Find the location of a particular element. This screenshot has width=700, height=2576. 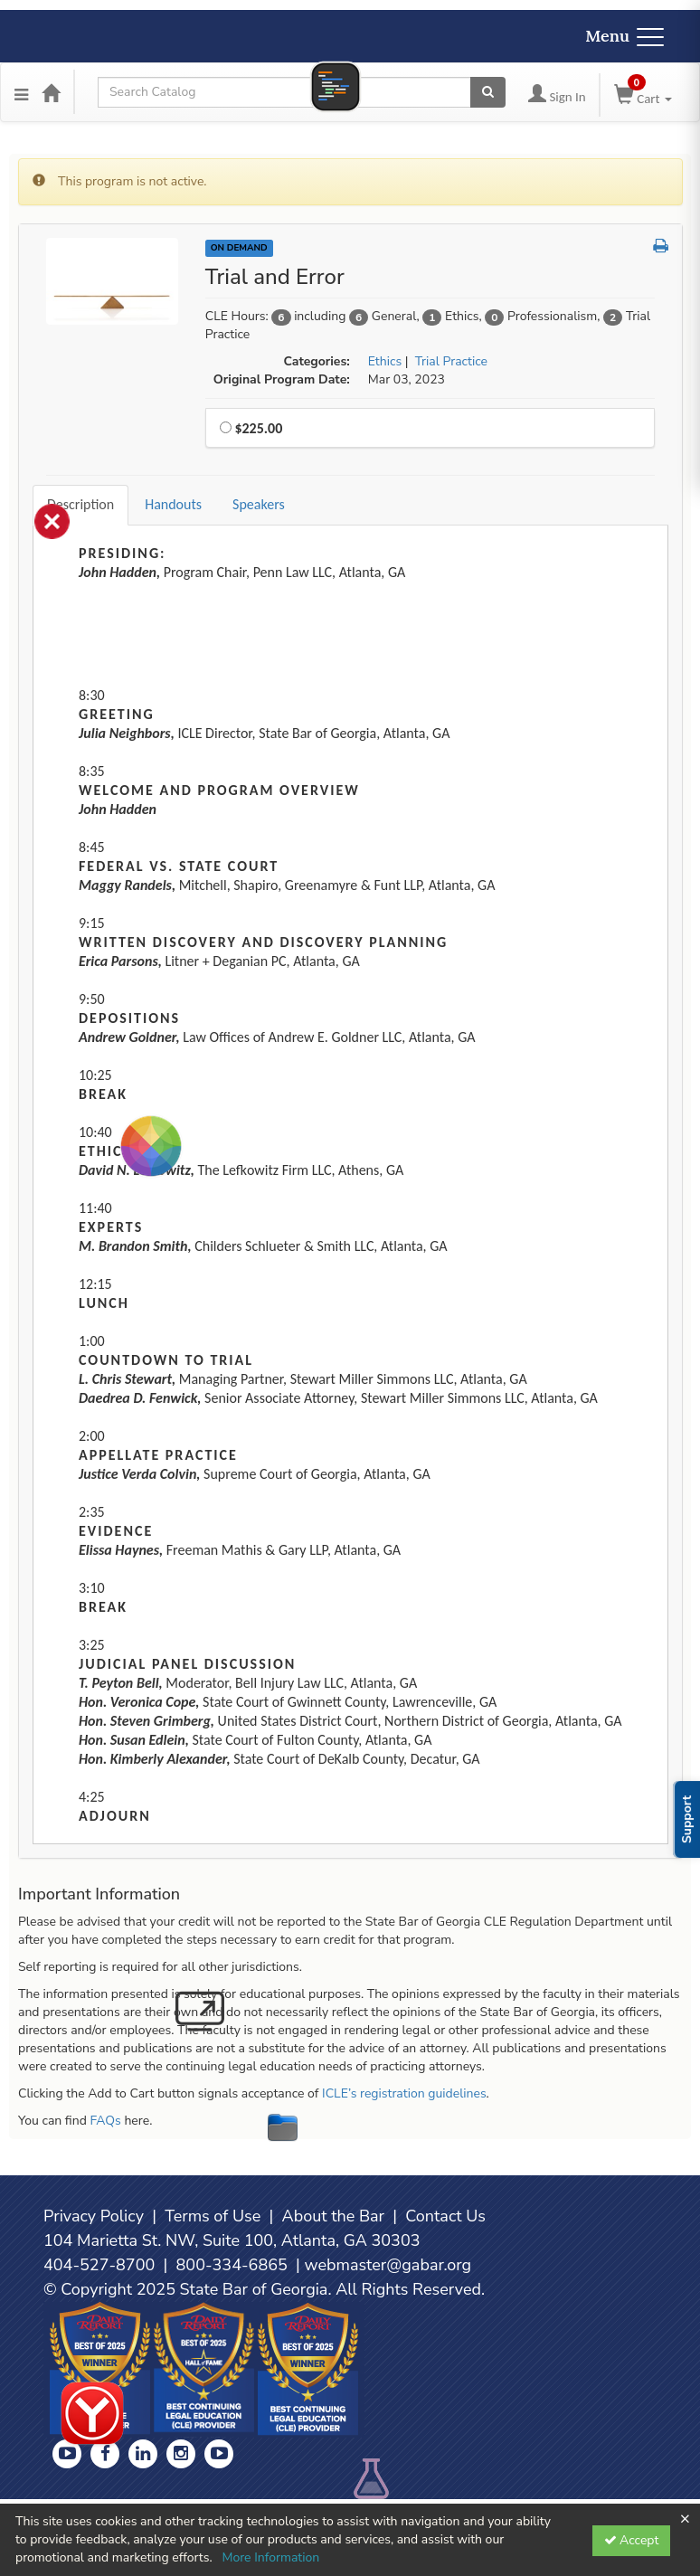

open color preferences or theme settings is located at coordinates (151, 1146).